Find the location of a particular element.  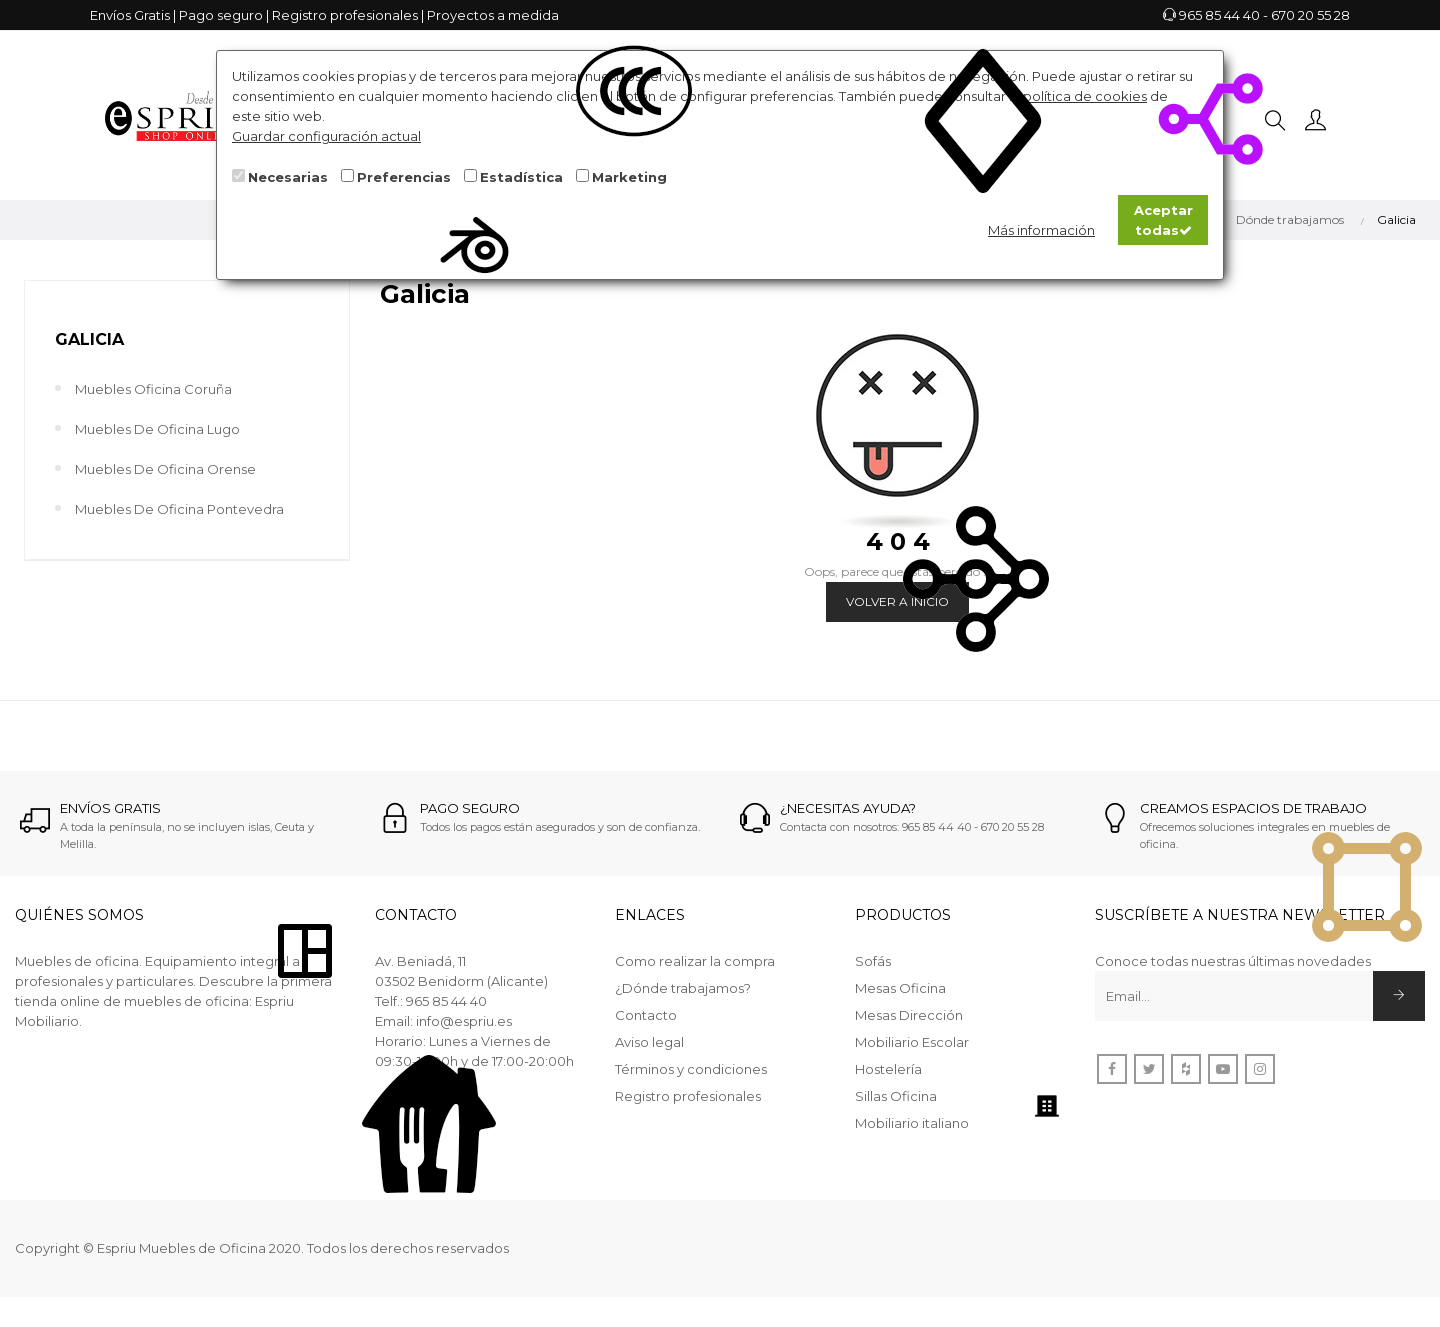

switch to grid layout view is located at coordinates (305, 951).